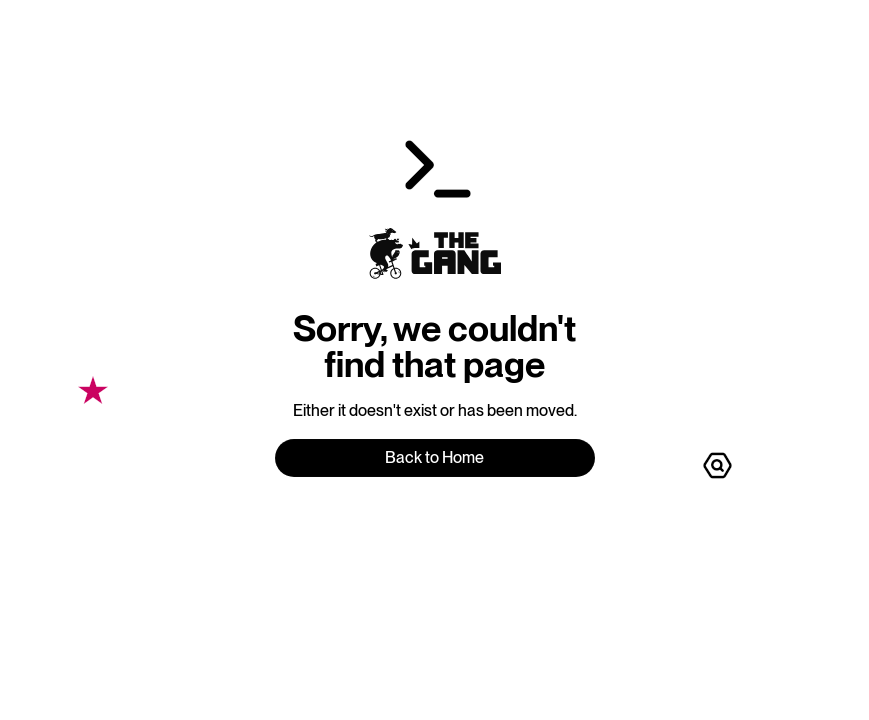  Describe the element at coordinates (93, 390) in the screenshot. I see `add to favorites` at that location.